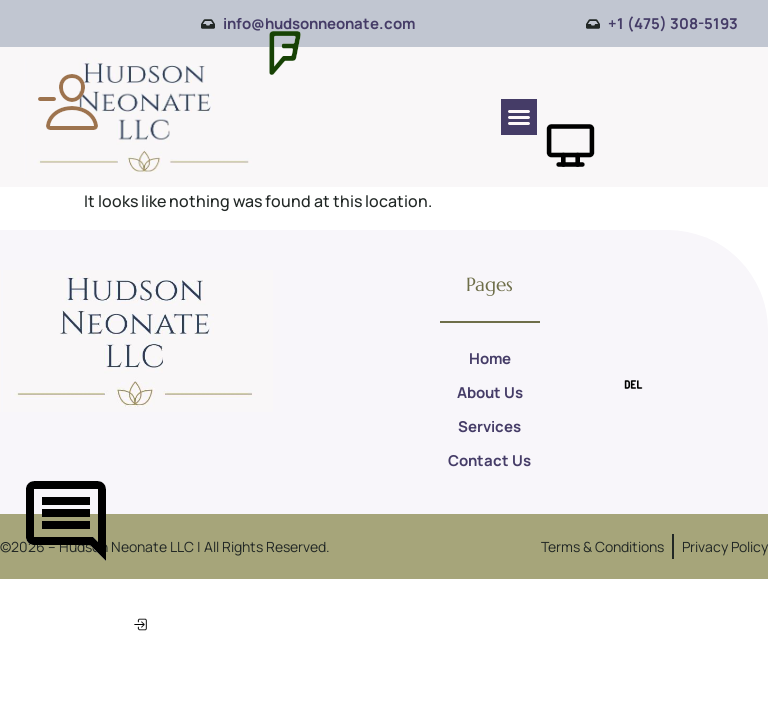 The height and width of the screenshot is (720, 768). What do you see at coordinates (68, 102) in the screenshot?
I see `remove a contact or friend` at bounding box center [68, 102].